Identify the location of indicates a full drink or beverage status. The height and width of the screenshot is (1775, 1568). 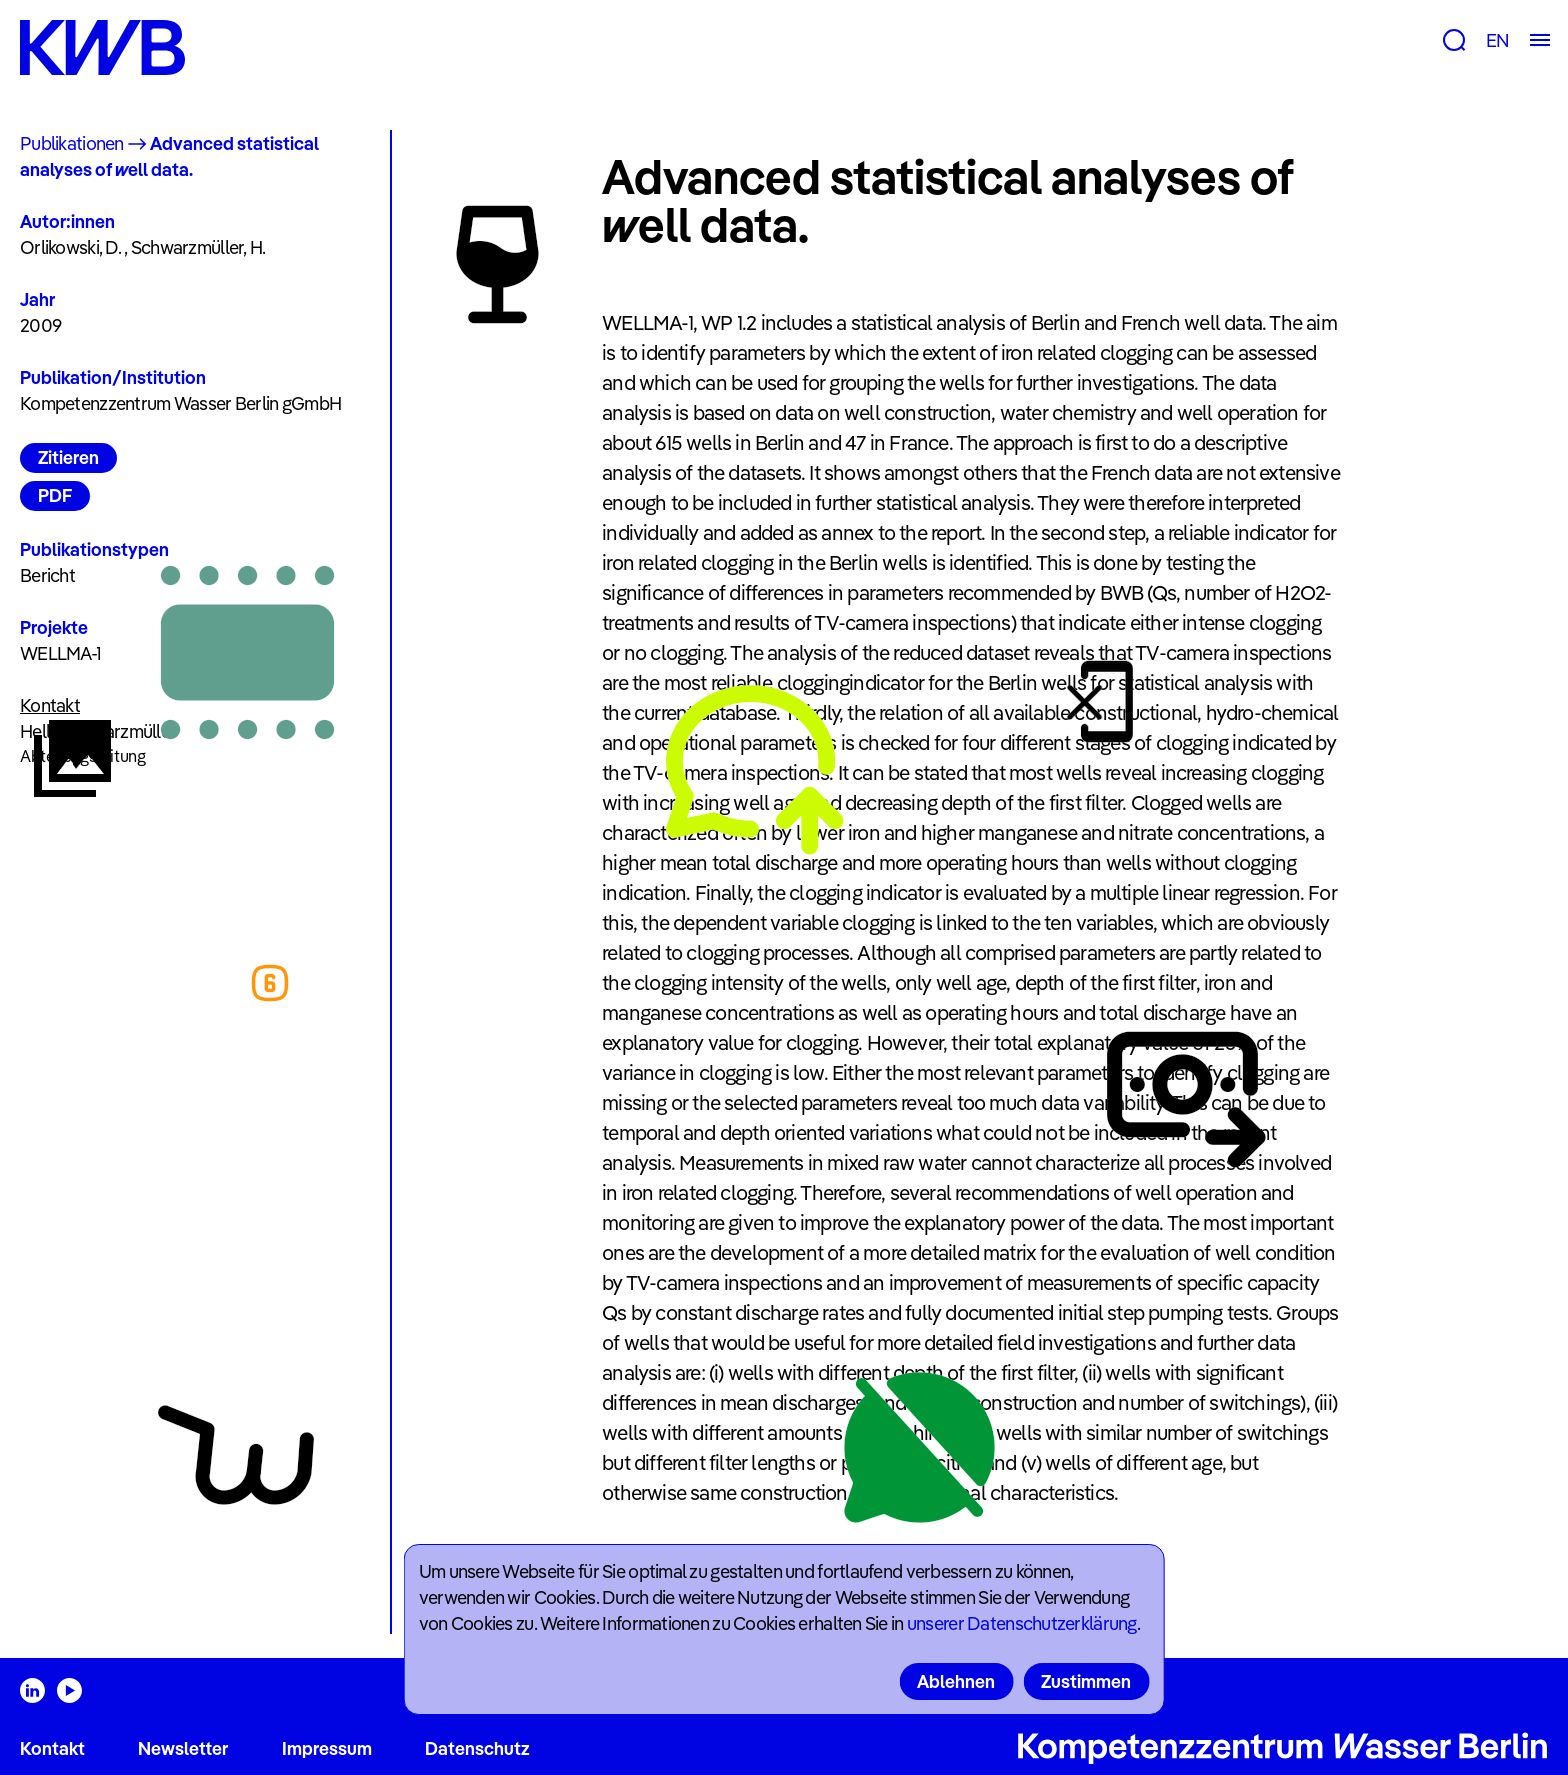
(497, 264).